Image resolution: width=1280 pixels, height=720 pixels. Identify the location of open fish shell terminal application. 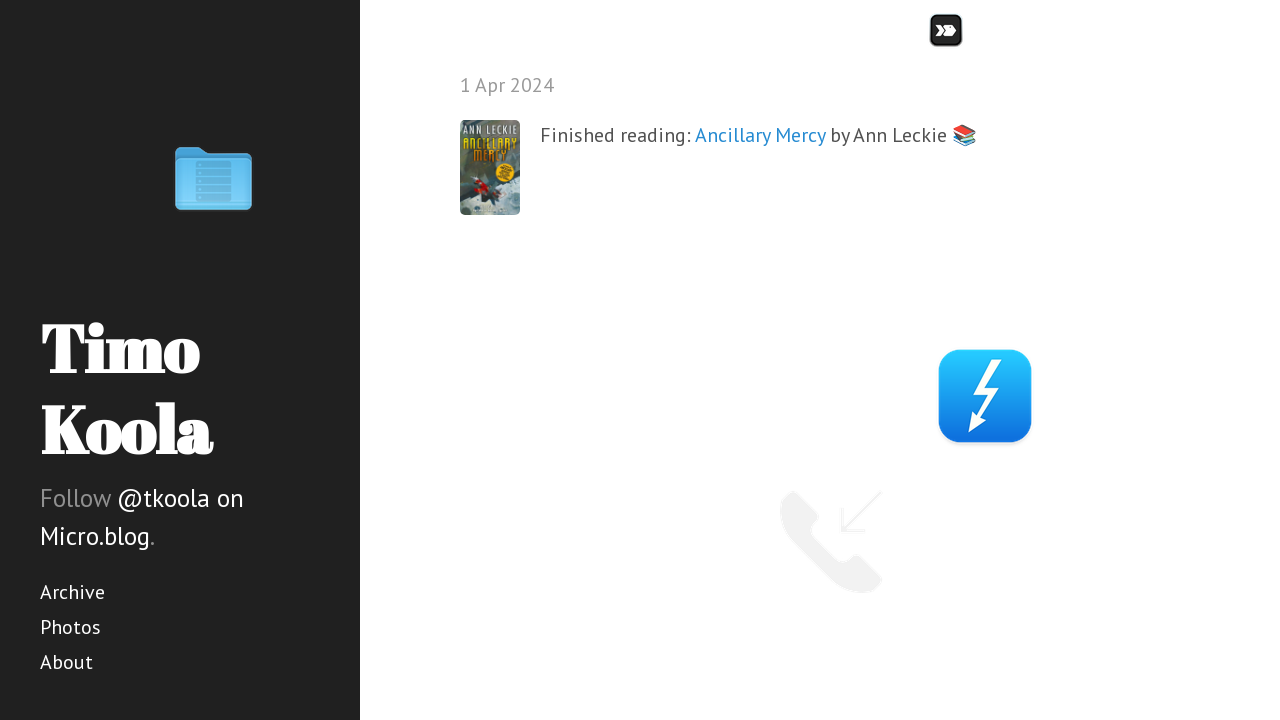
(946, 30).